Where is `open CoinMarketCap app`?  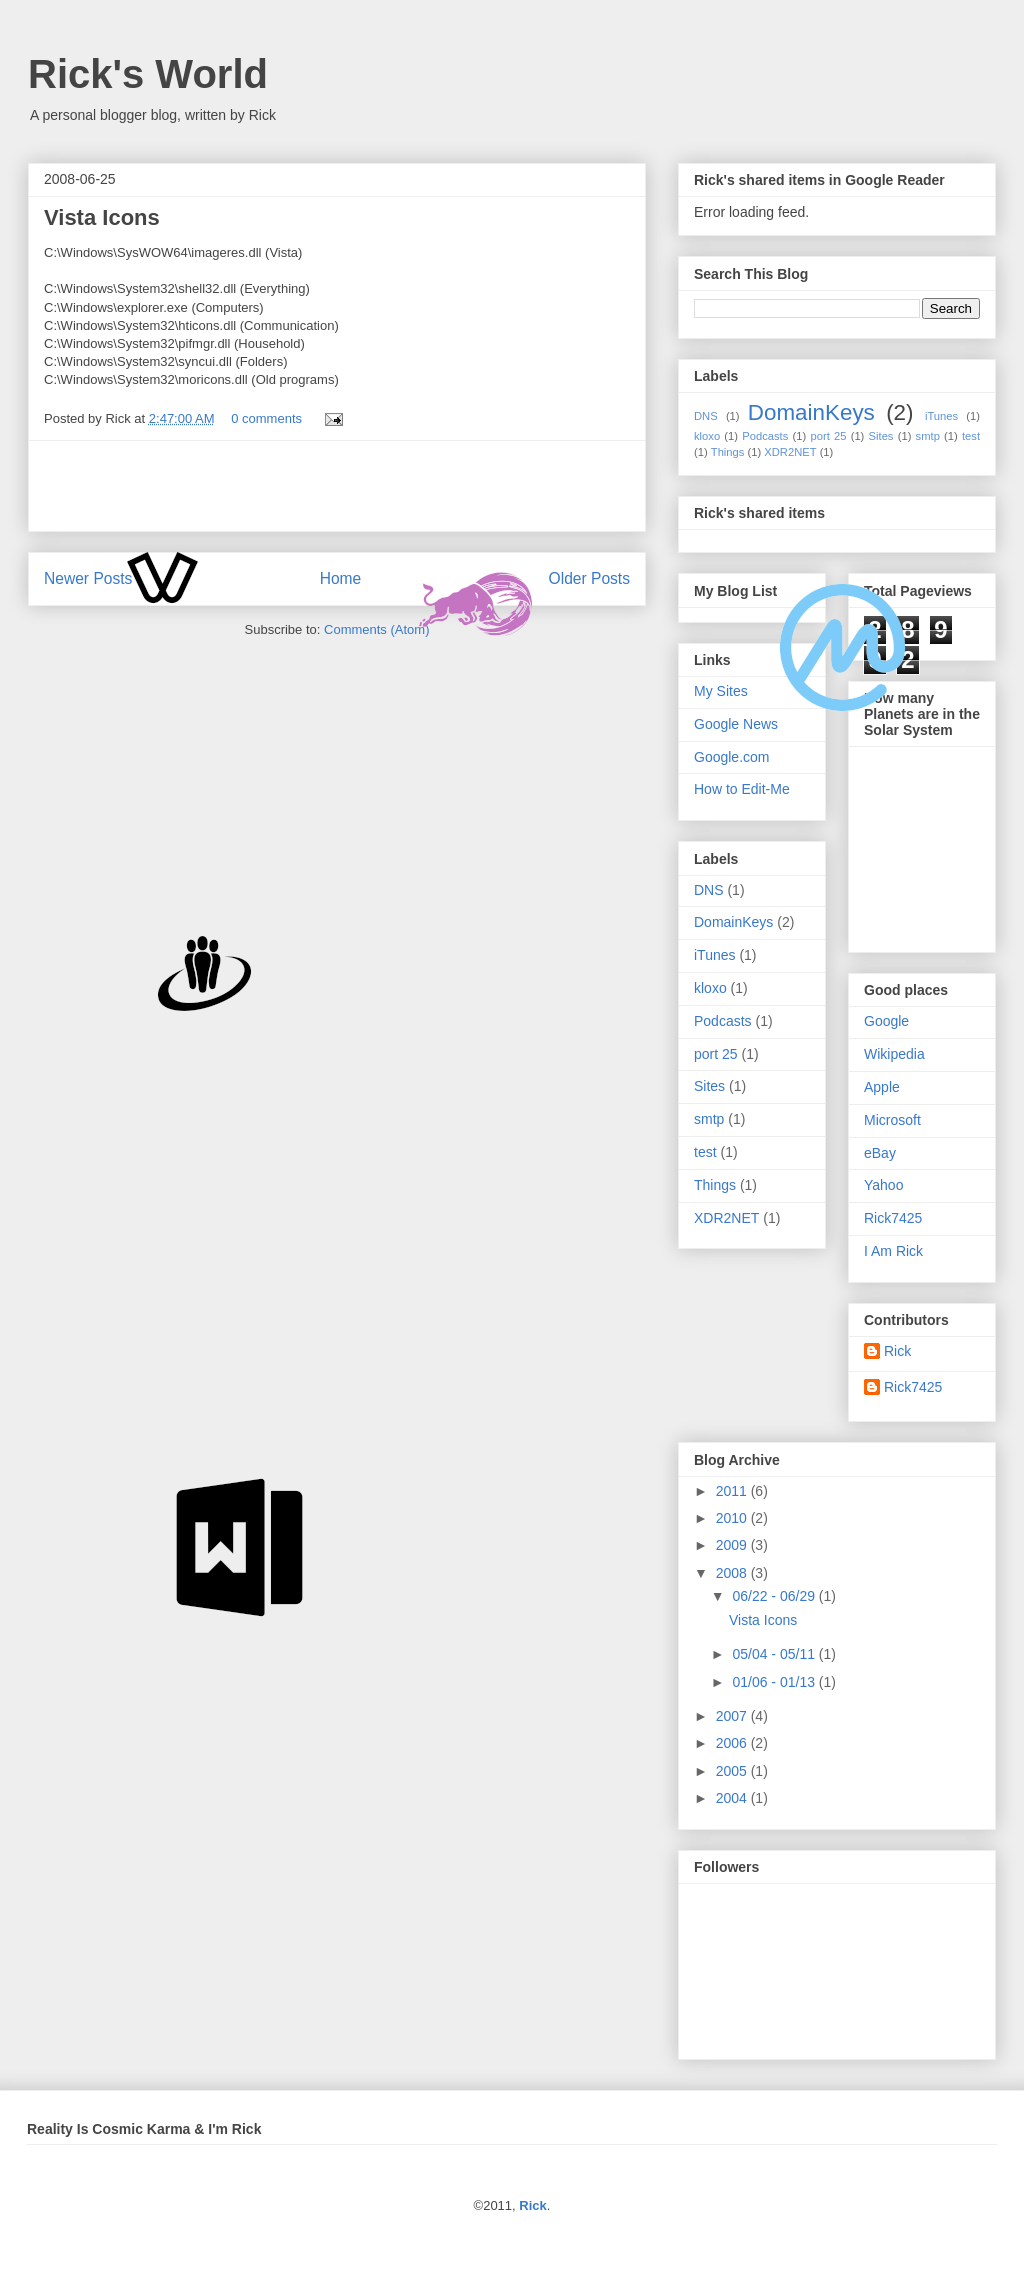 open CoinMarketCap app is located at coordinates (842, 647).